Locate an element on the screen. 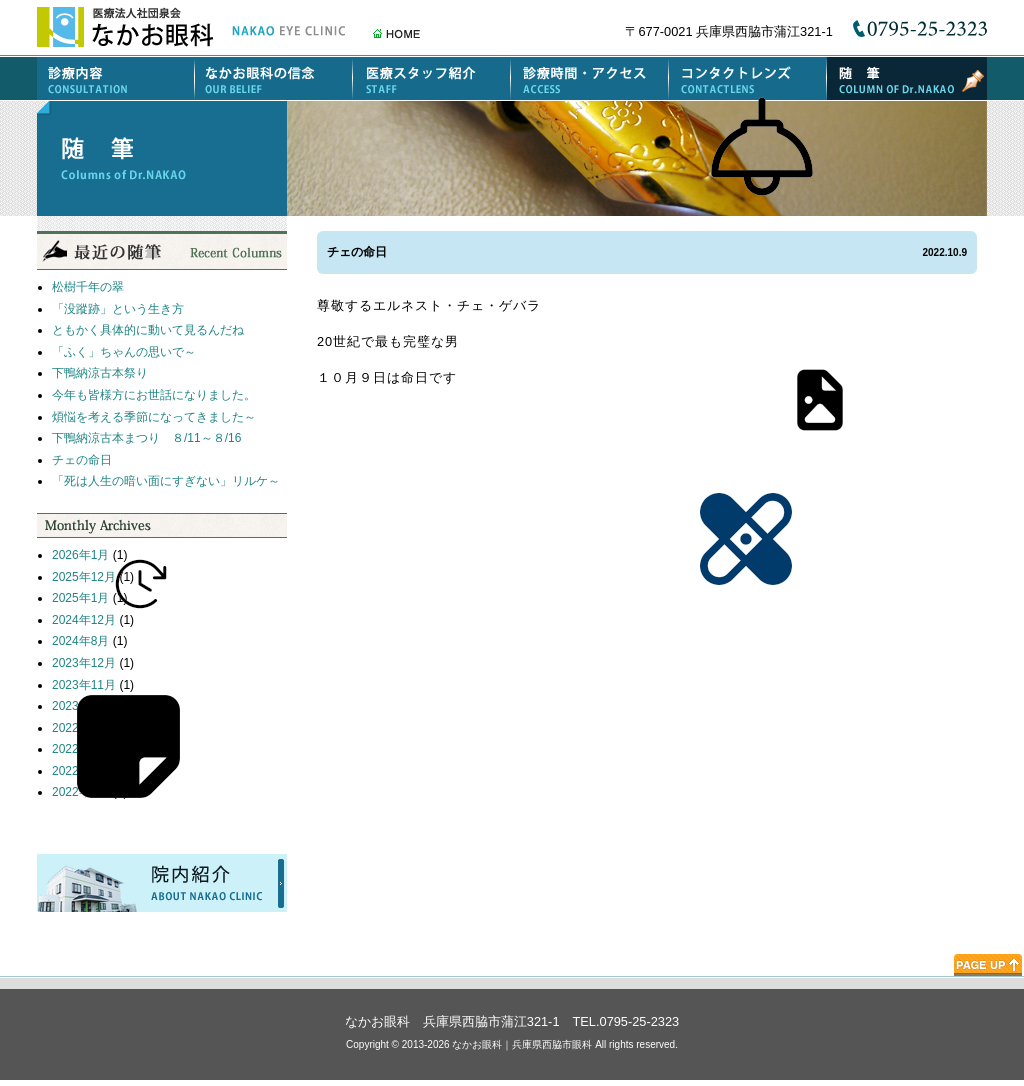  restore to a previous version is located at coordinates (140, 584).